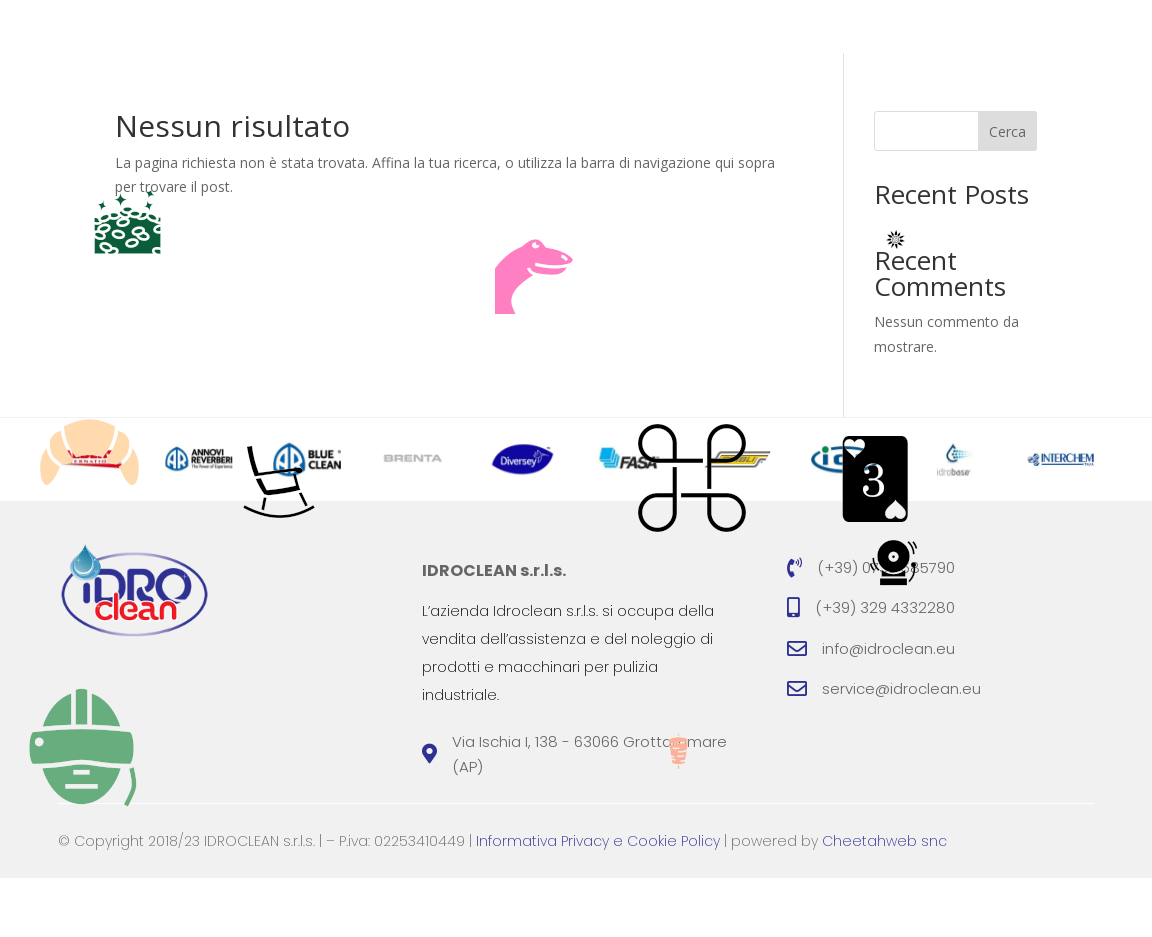 Image resolution: width=1152 pixels, height=937 pixels. What do you see at coordinates (678, 751) in the screenshot?
I see `browse kebab or street food options` at bounding box center [678, 751].